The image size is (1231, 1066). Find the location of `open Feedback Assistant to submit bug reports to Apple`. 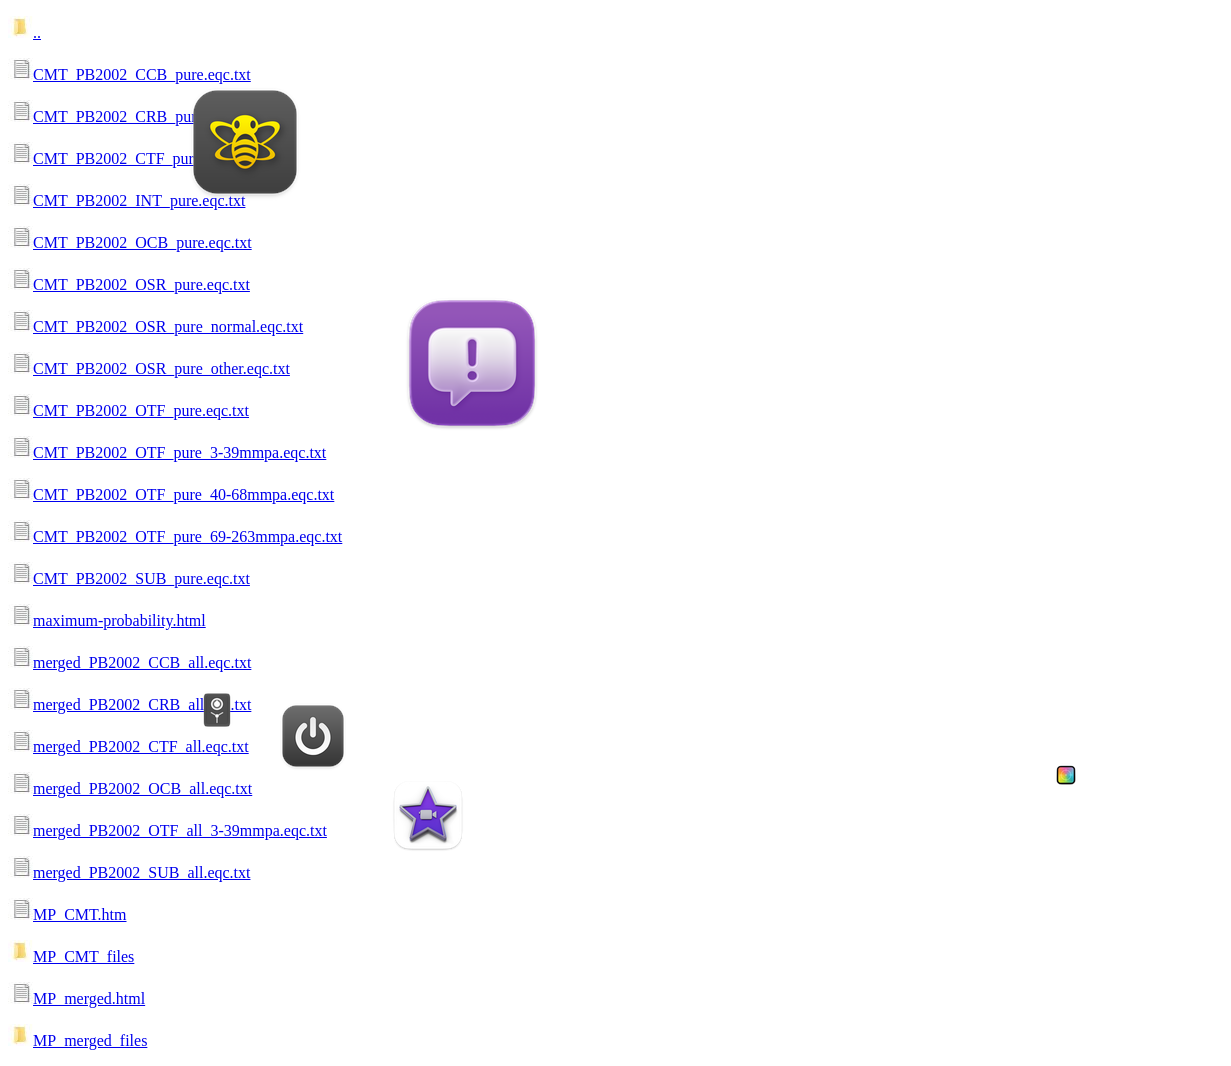

open Feedback Assistant to submit bug reports to Apple is located at coordinates (472, 363).